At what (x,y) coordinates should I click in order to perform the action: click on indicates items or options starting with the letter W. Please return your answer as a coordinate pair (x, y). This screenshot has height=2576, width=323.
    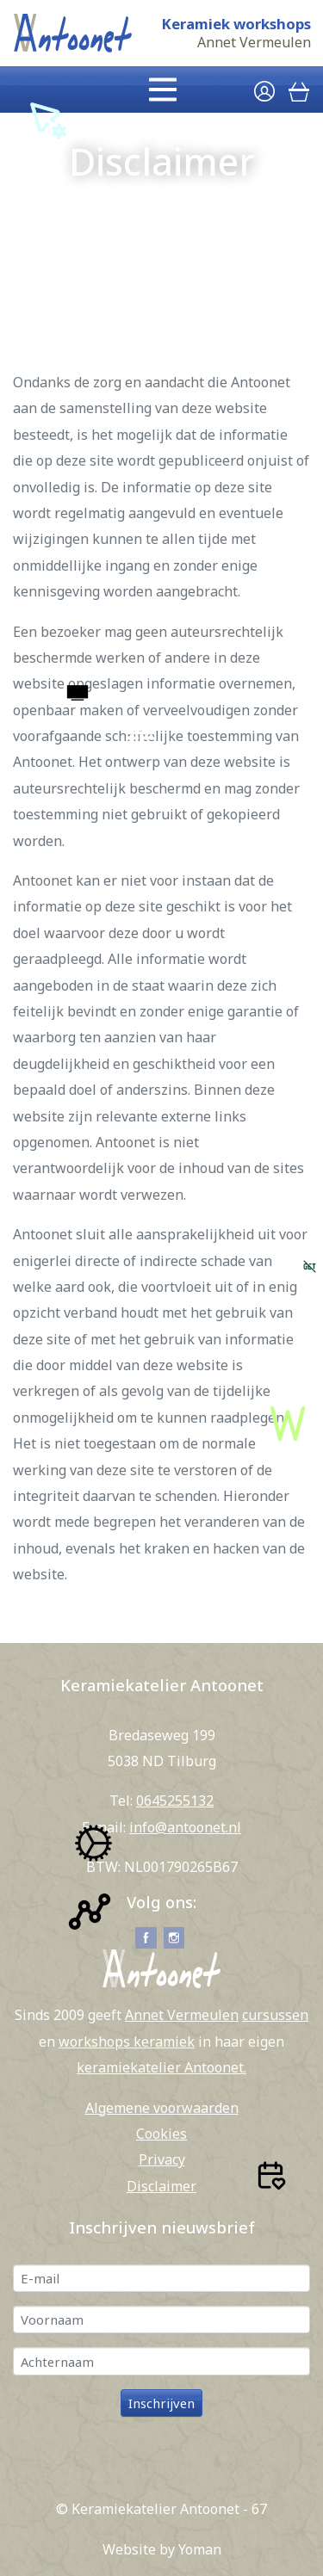
    Looking at the image, I should click on (288, 1424).